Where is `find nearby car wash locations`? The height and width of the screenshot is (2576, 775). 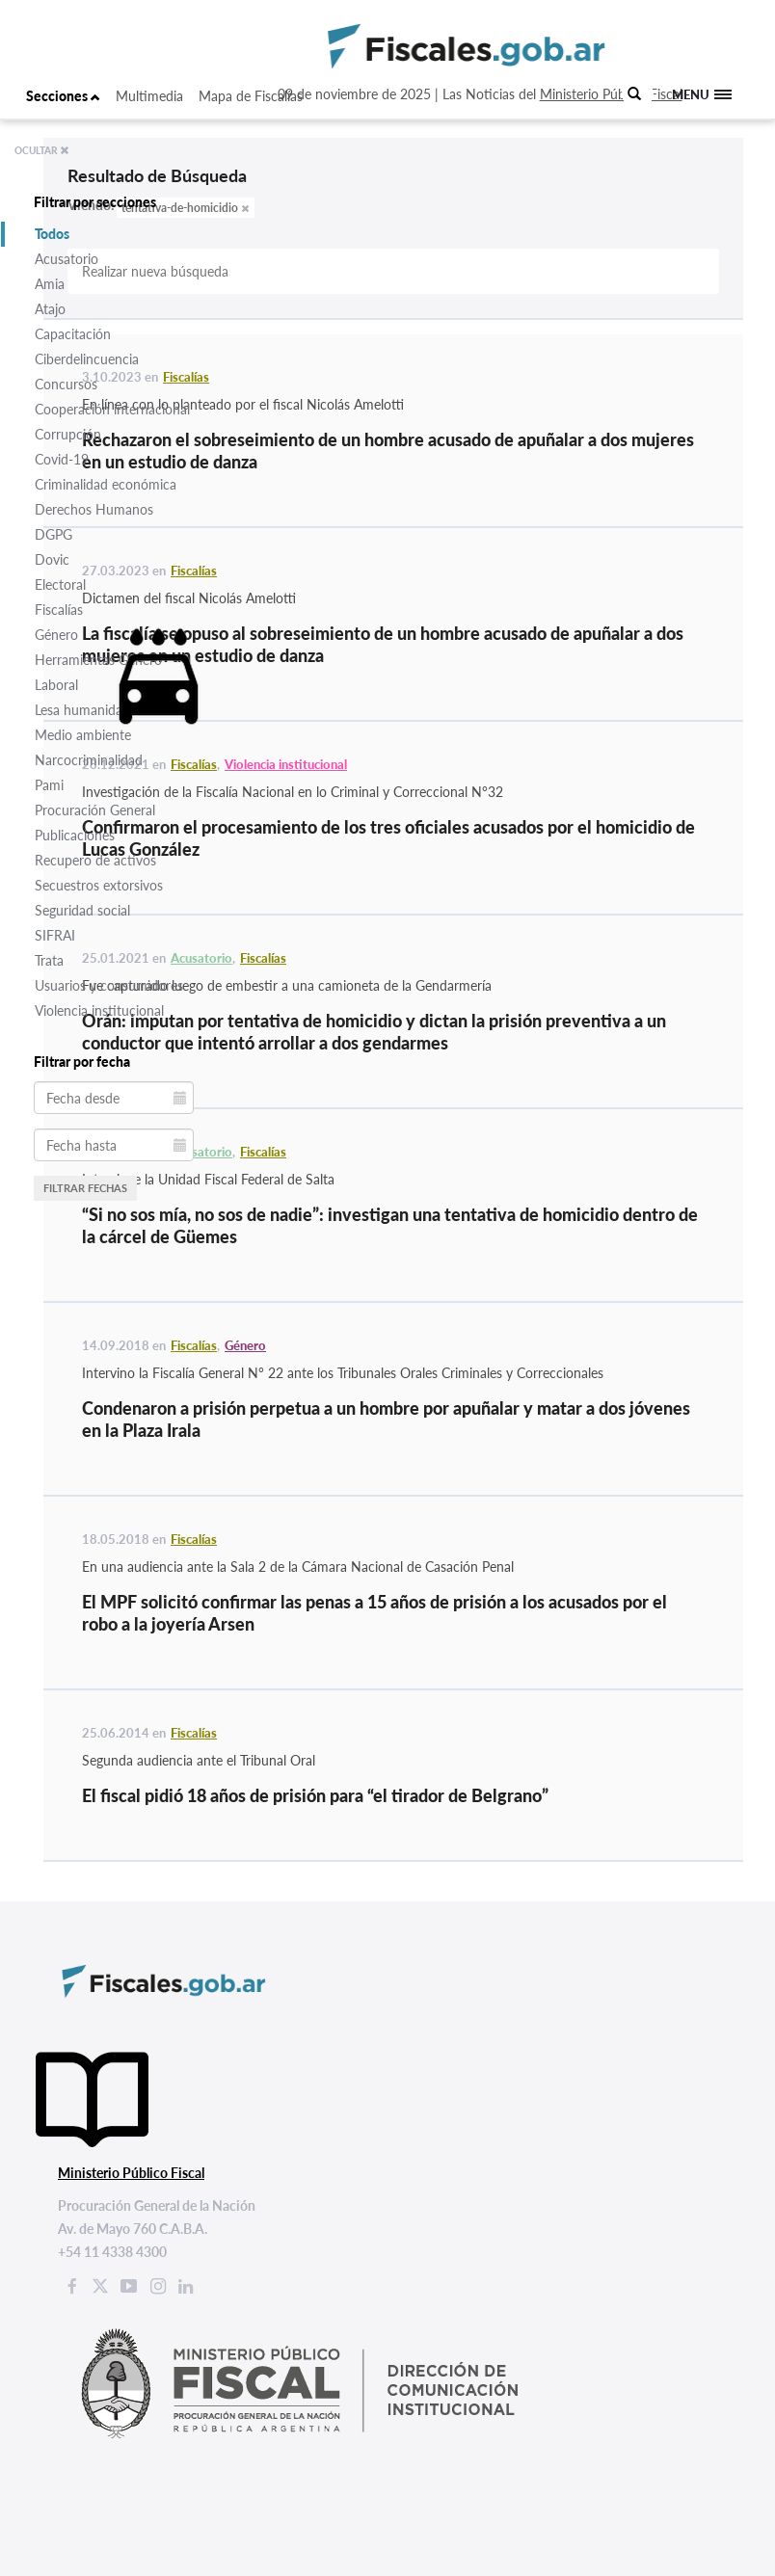
find nearby car wash locations is located at coordinates (158, 676).